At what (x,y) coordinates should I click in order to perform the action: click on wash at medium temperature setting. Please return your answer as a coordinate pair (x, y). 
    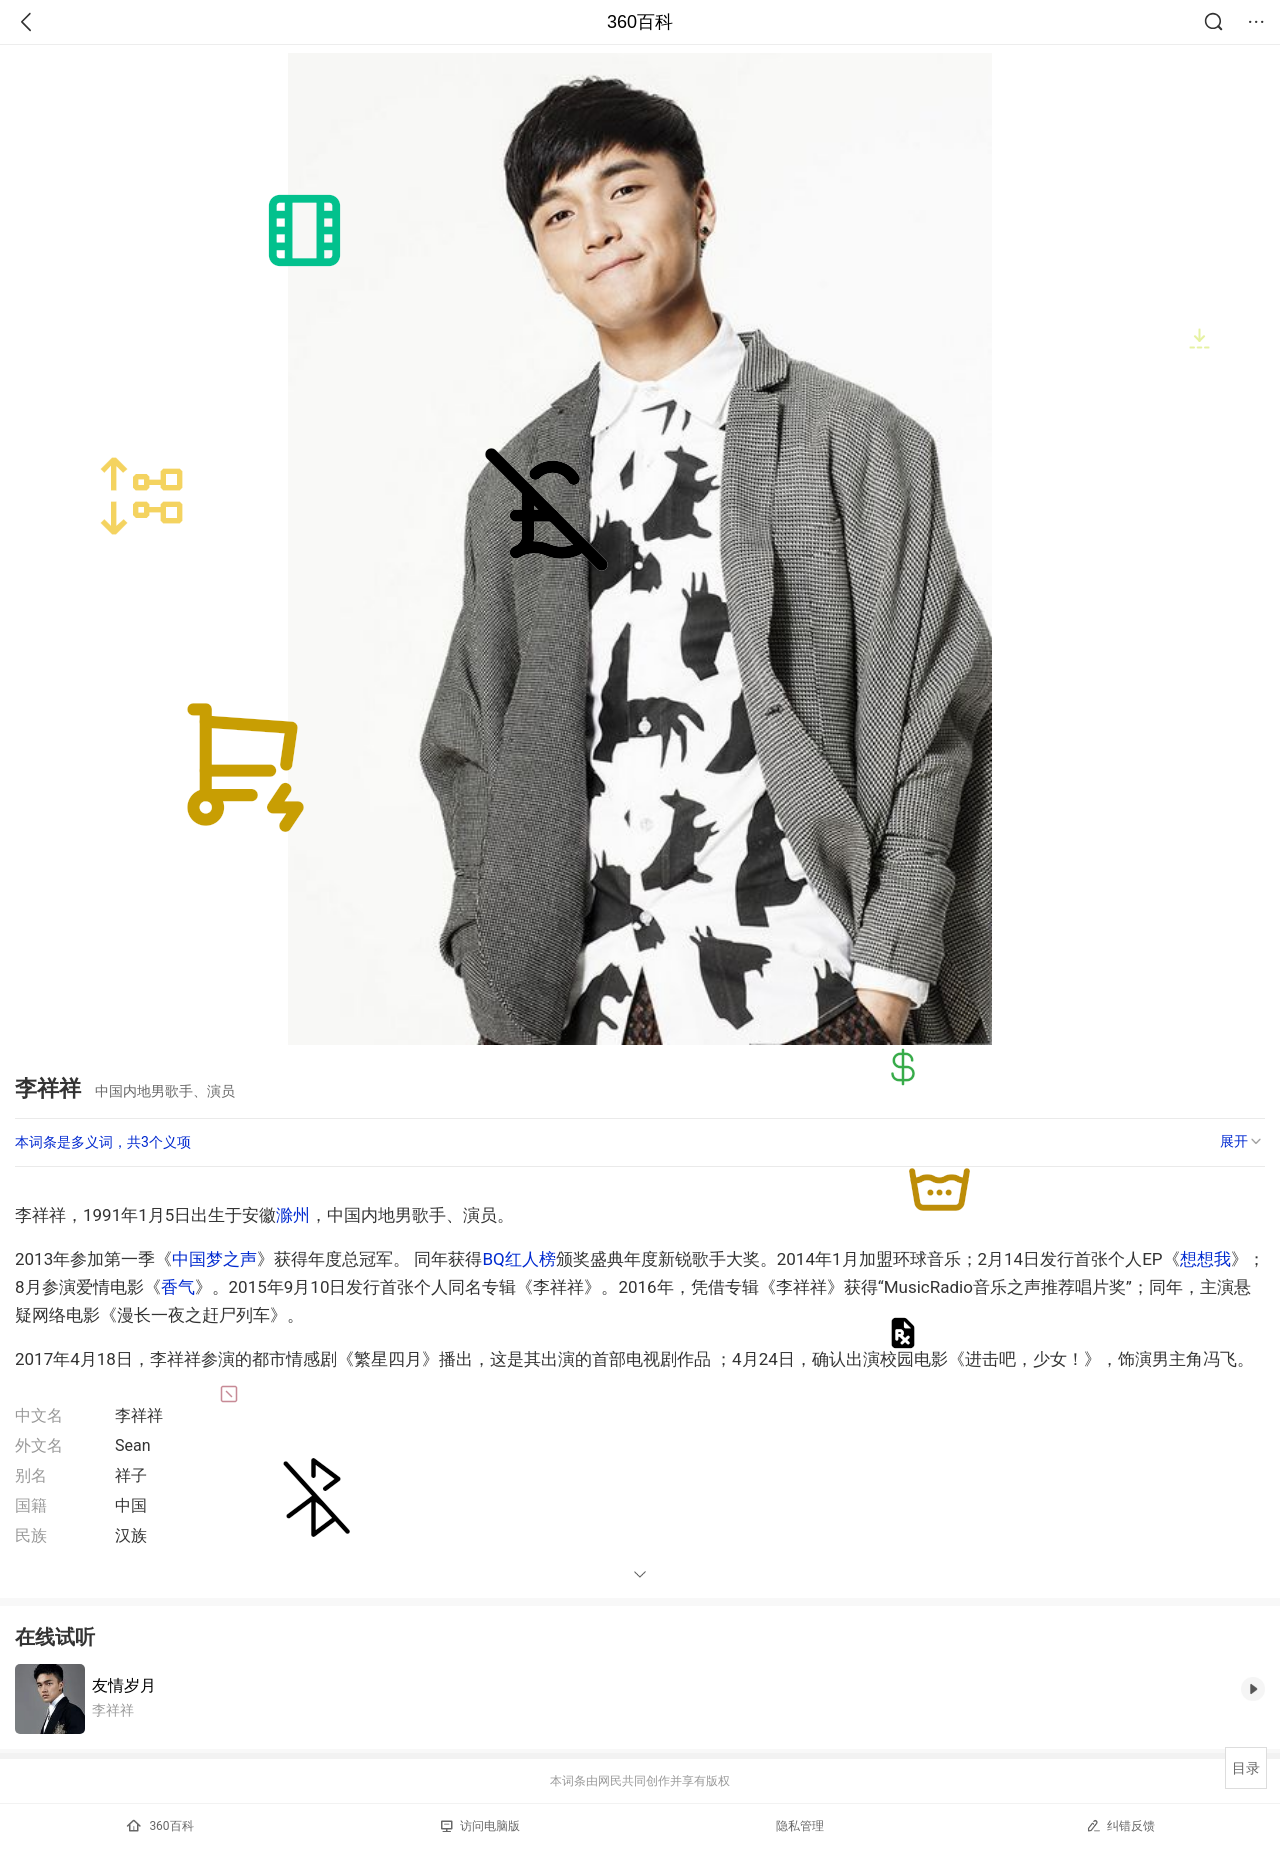
    Looking at the image, I should click on (939, 1189).